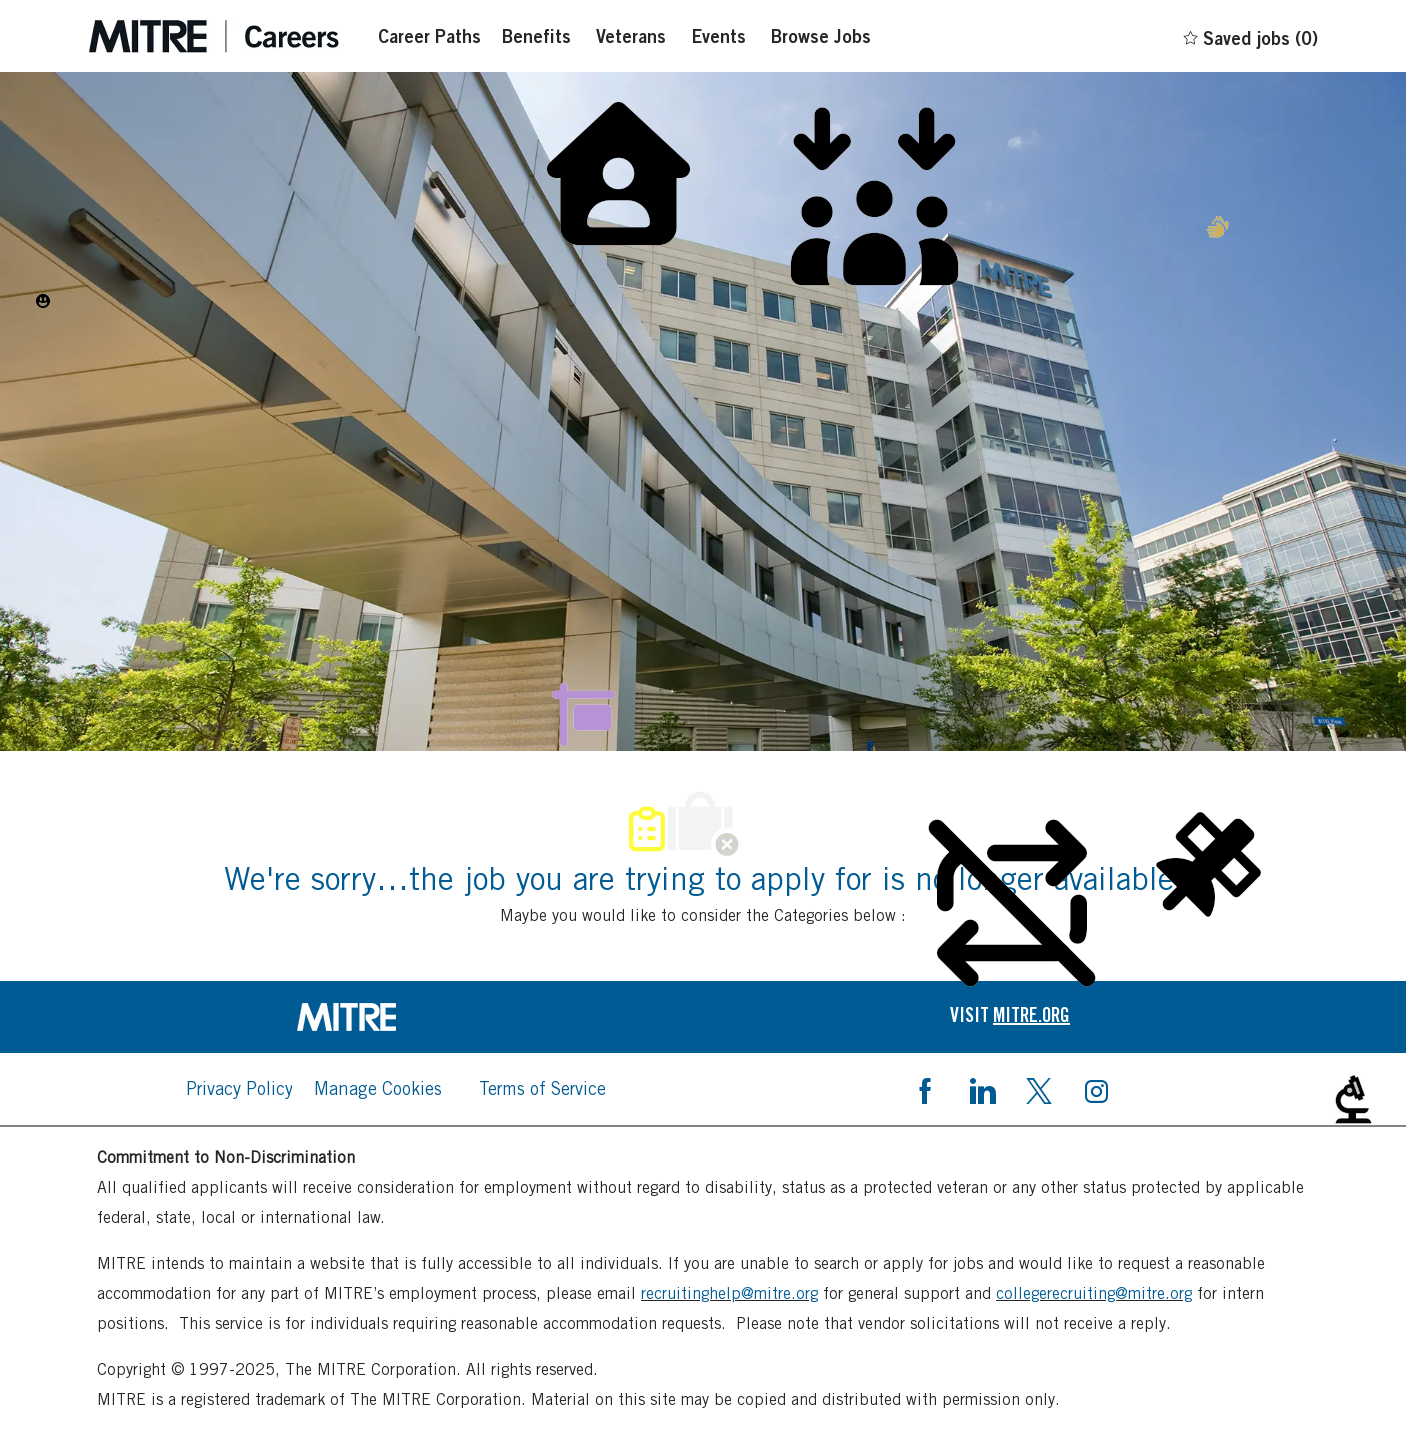 Image resolution: width=1406 pixels, height=1431 pixels. Describe the element at coordinates (874, 201) in the screenshot. I see `distribute tasks or assignments to team members` at that location.